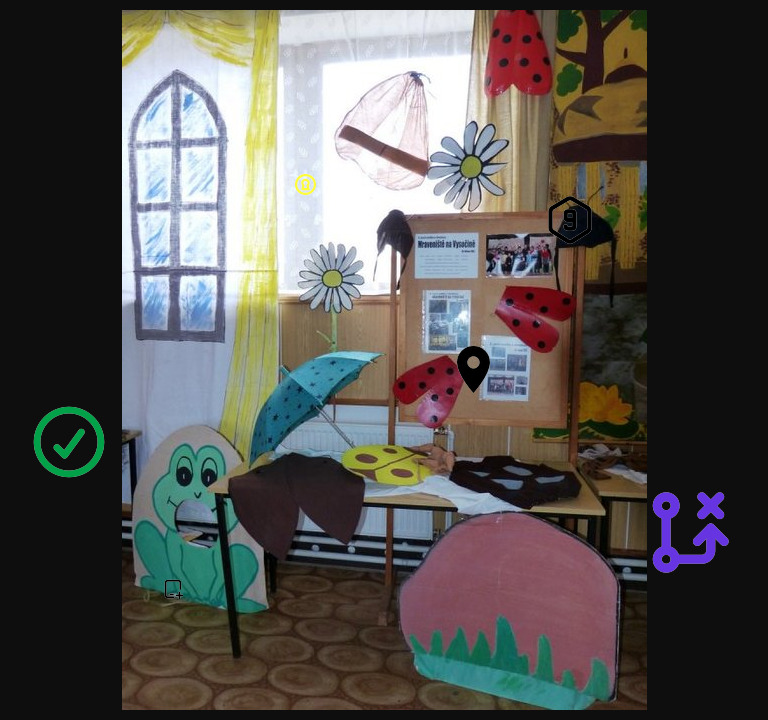 This screenshot has height=720, width=768. What do you see at coordinates (570, 220) in the screenshot?
I see `indicates step 9 in a multi-step process` at bounding box center [570, 220].